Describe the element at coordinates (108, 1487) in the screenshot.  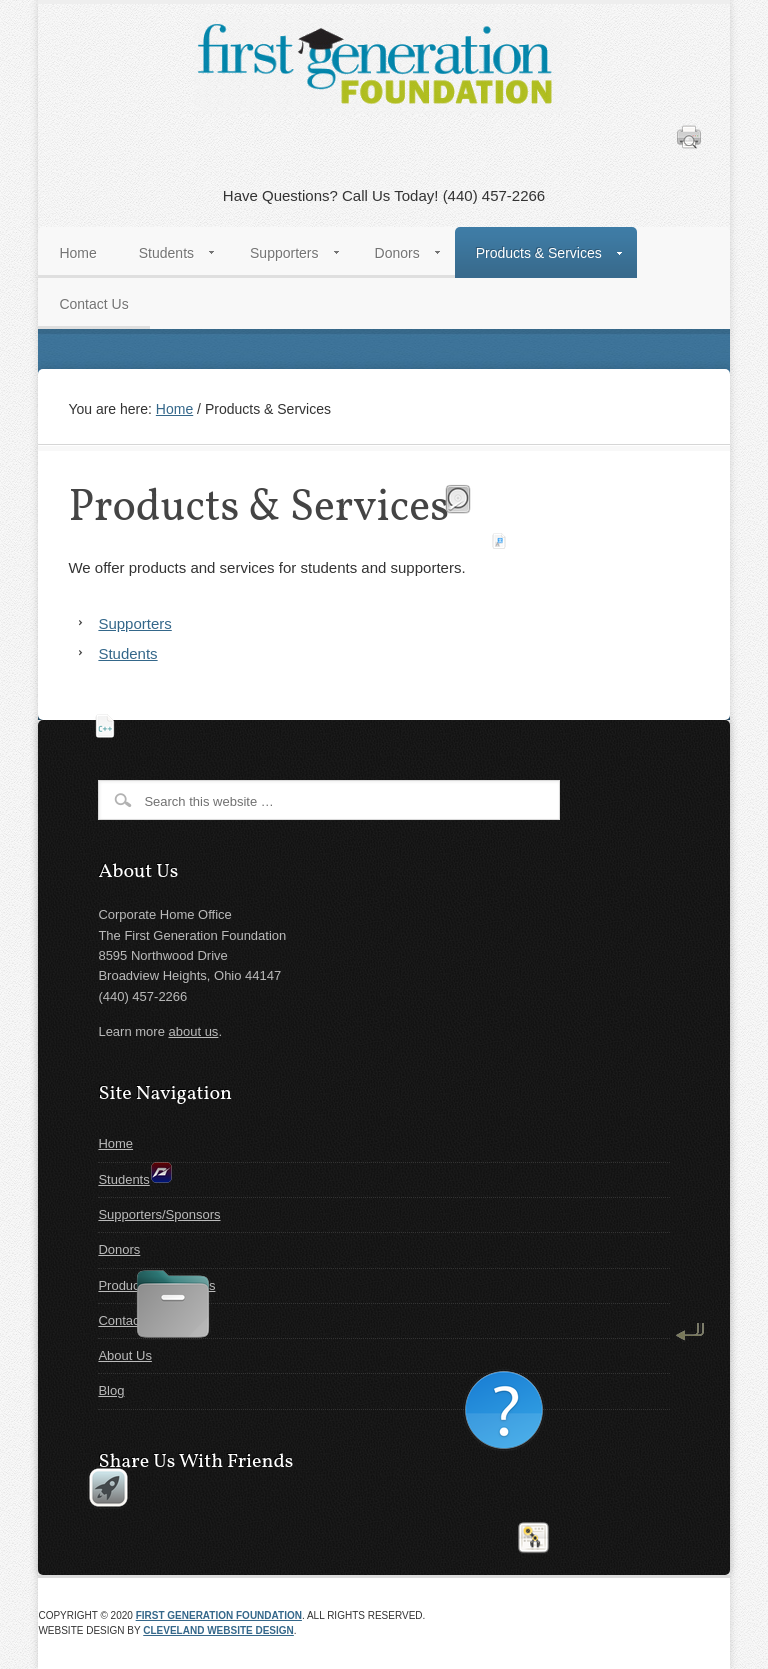
I see `open the app launcher` at that location.